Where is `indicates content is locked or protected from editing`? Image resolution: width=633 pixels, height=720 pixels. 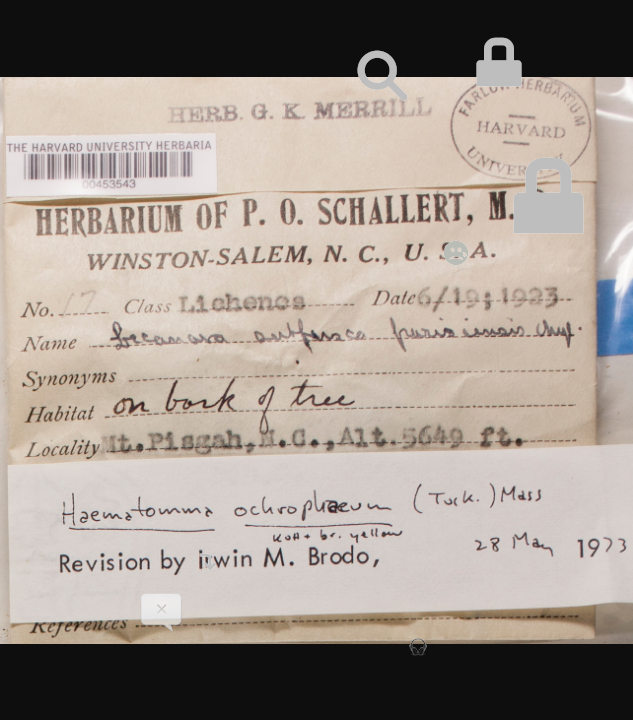
indicates content is locked or protected from editing is located at coordinates (548, 198).